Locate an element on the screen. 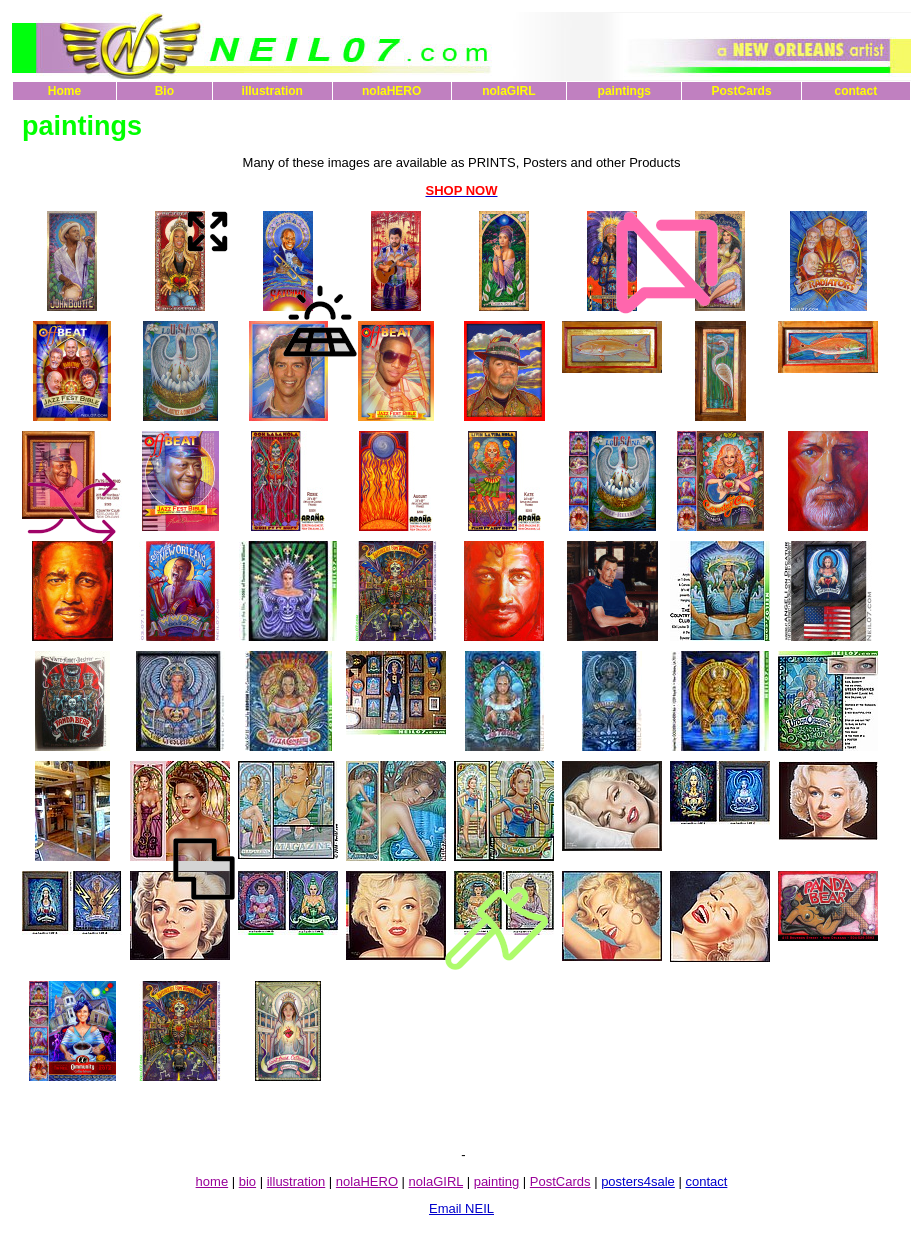  merge or combine selected objects is located at coordinates (204, 869).